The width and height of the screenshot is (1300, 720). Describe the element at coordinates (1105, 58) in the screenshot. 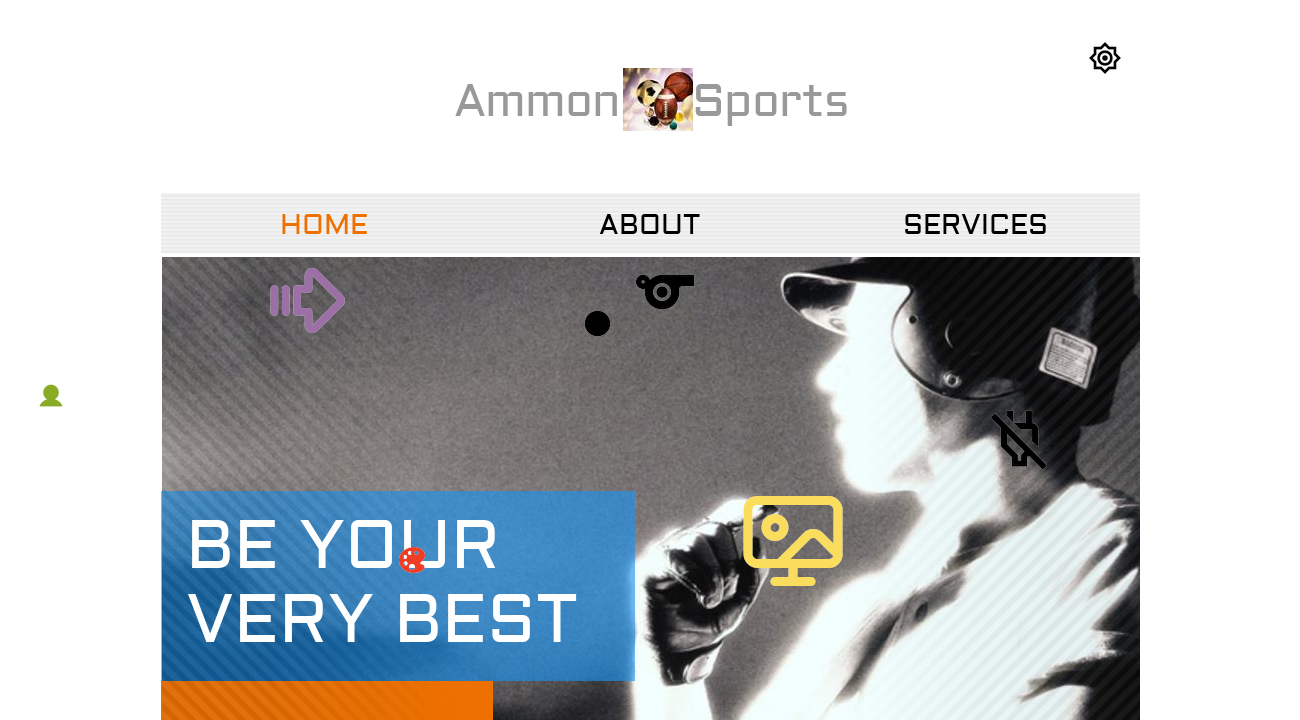

I see `adjust screen brightness` at that location.